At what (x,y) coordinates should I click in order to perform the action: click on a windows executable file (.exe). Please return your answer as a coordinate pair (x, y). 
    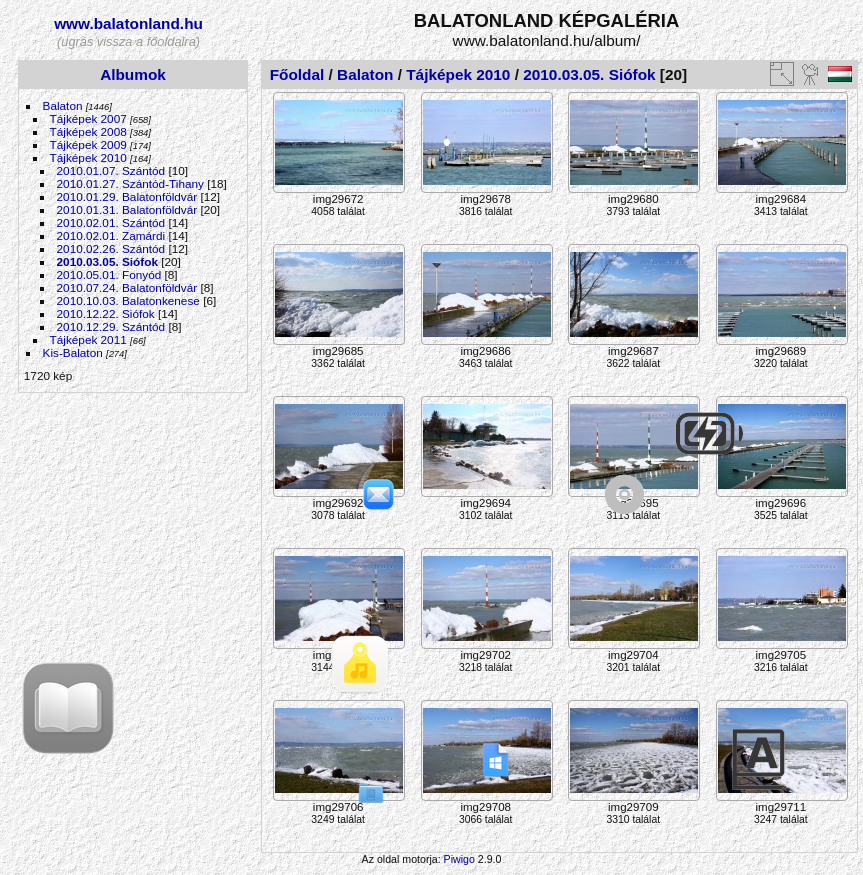
    Looking at the image, I should click on (495, 760).